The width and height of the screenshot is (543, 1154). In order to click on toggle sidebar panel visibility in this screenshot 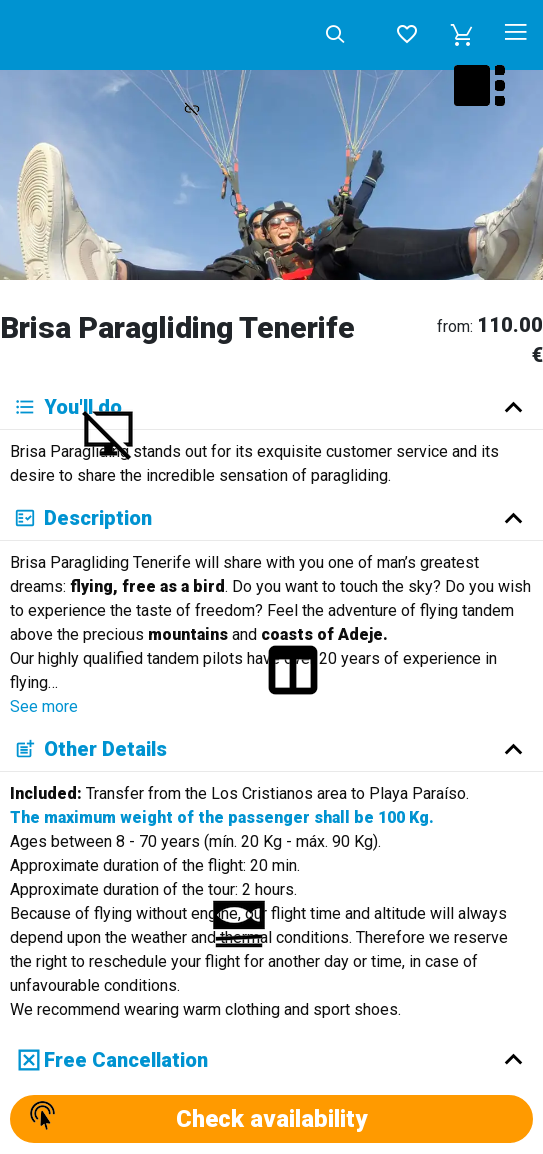, I will do `click(479, 85)`.